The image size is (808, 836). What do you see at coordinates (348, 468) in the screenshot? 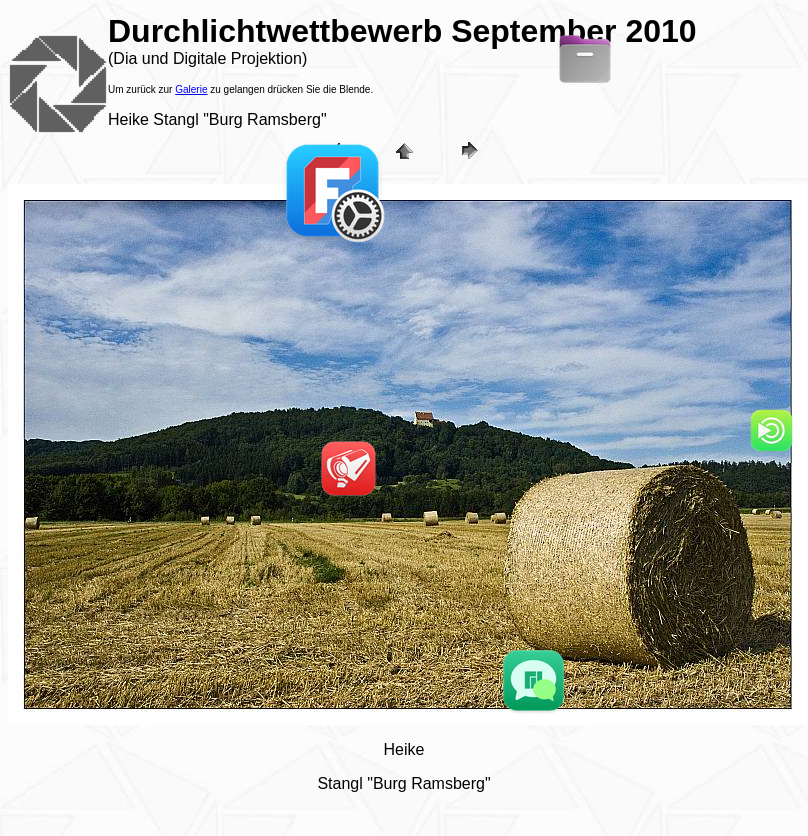
I see `launch ultrakill game` at bounding box center [348, 468].